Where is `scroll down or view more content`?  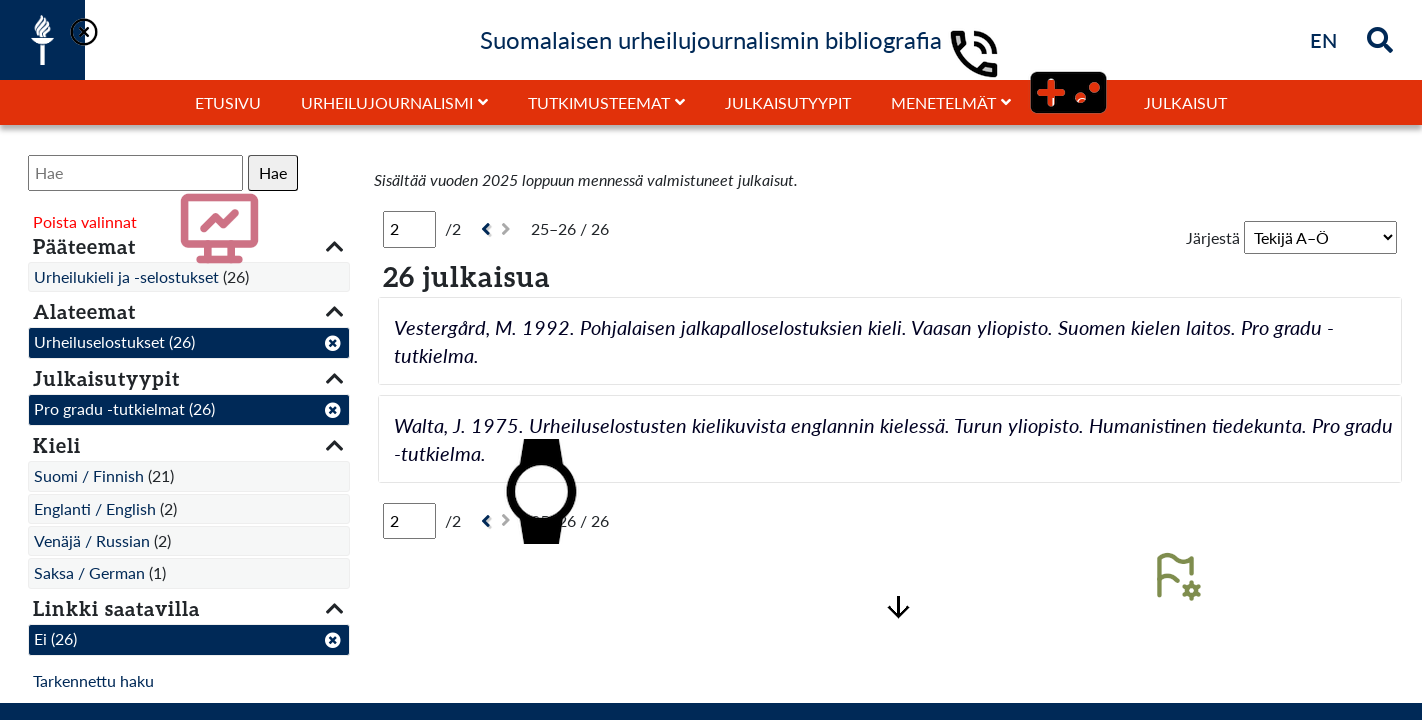 scroll down or view more content is located at coordinates (898, 607).